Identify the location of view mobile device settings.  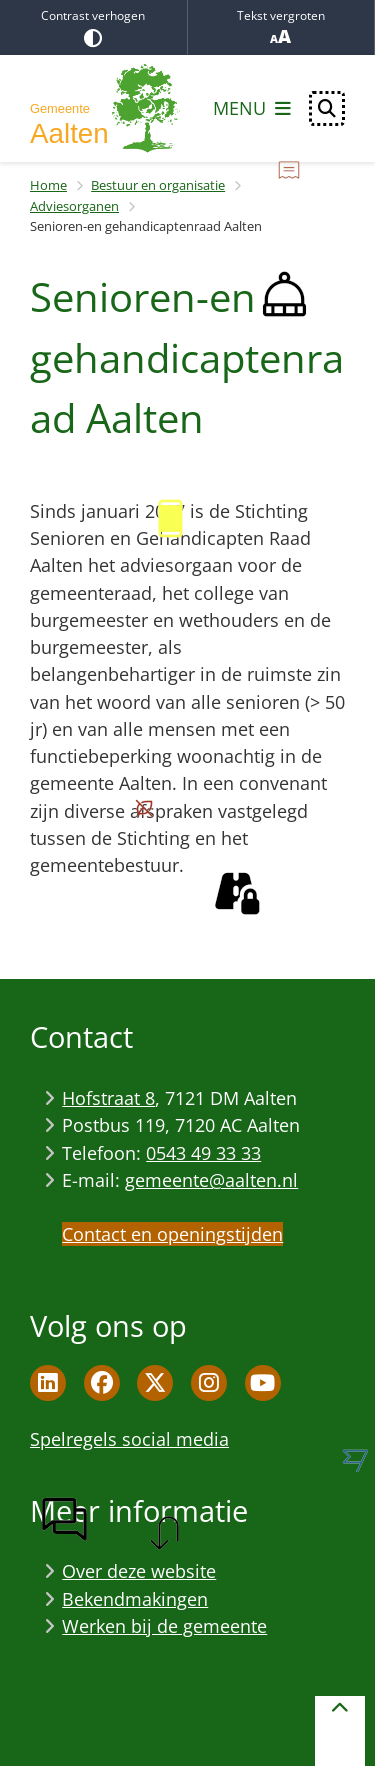
(170, 518).